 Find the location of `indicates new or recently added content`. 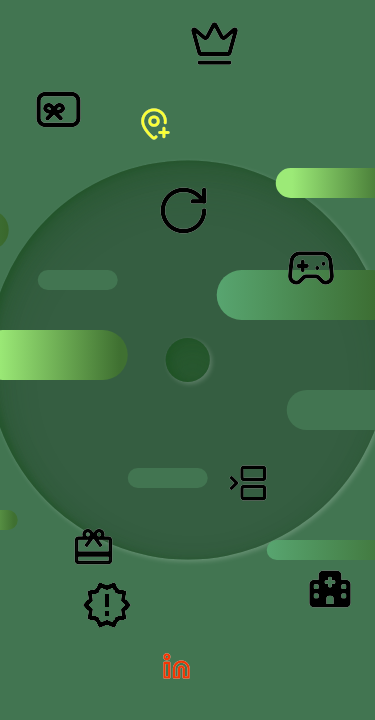

indicates new or recently added content is located at coordinates (107, 605).